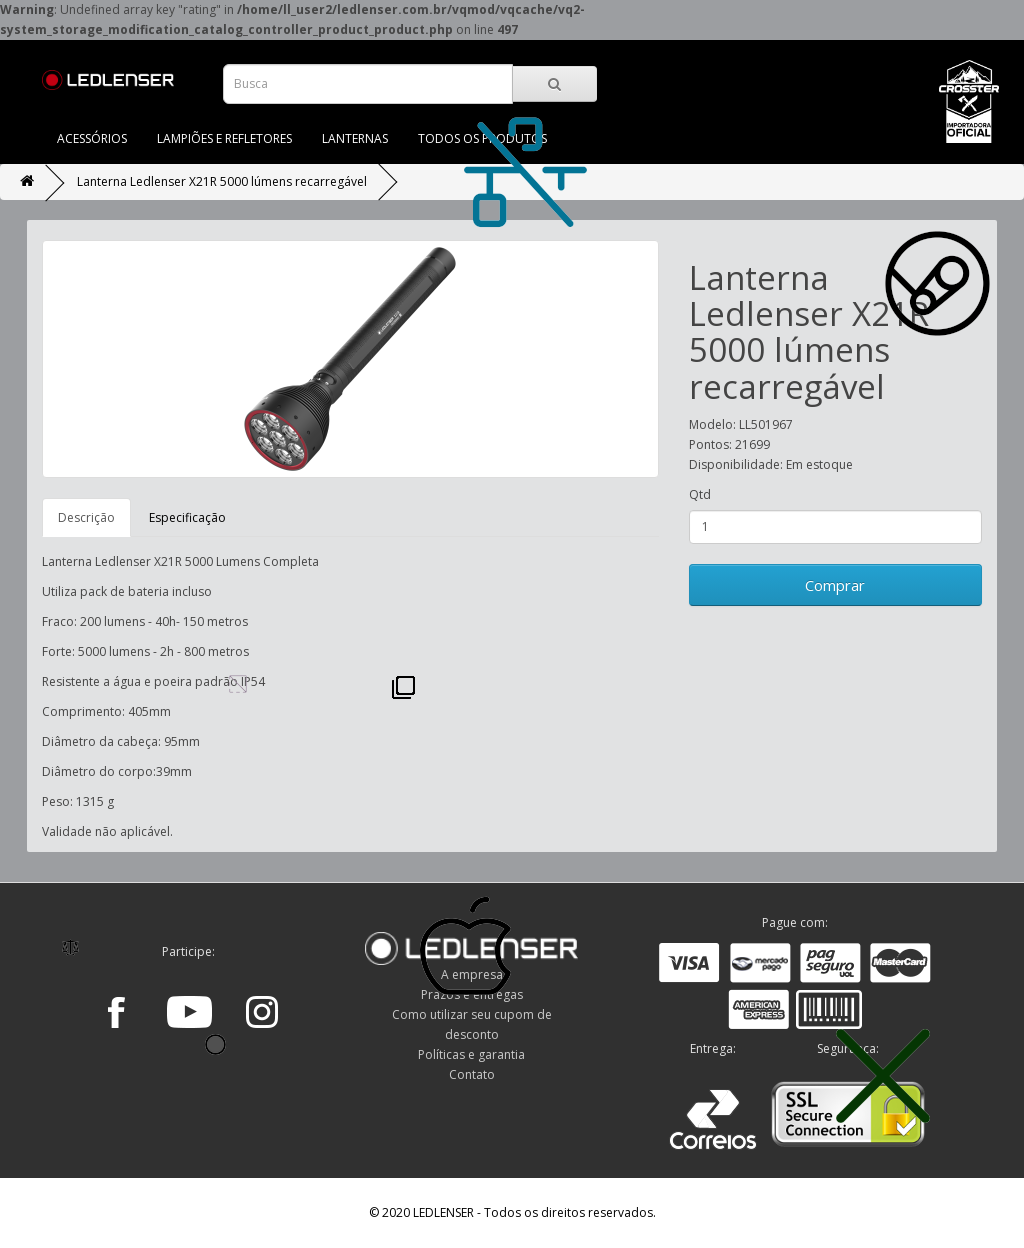 Image resolution: width=1024 pixels, height=1248 pixels. Describe the element at coordinates (215, 1044) in the screenshot. I see `unselected radio button option` at that location.